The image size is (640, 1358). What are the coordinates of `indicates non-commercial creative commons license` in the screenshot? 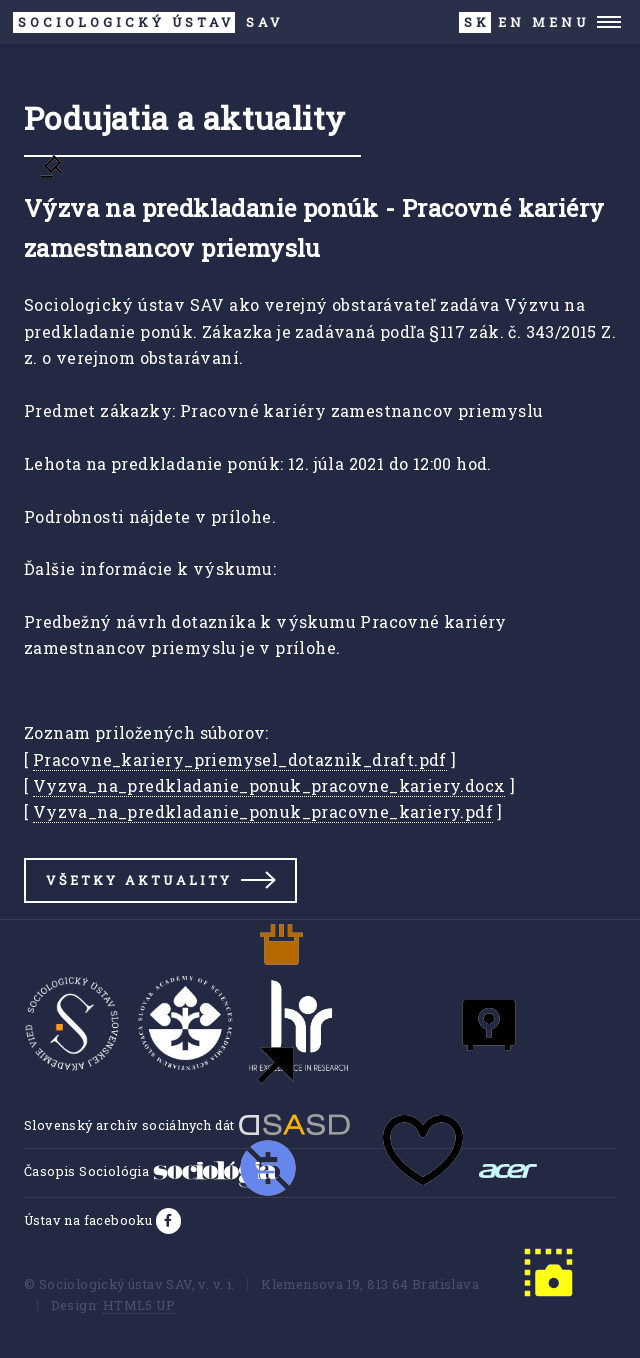 It's located at (268, 1168).